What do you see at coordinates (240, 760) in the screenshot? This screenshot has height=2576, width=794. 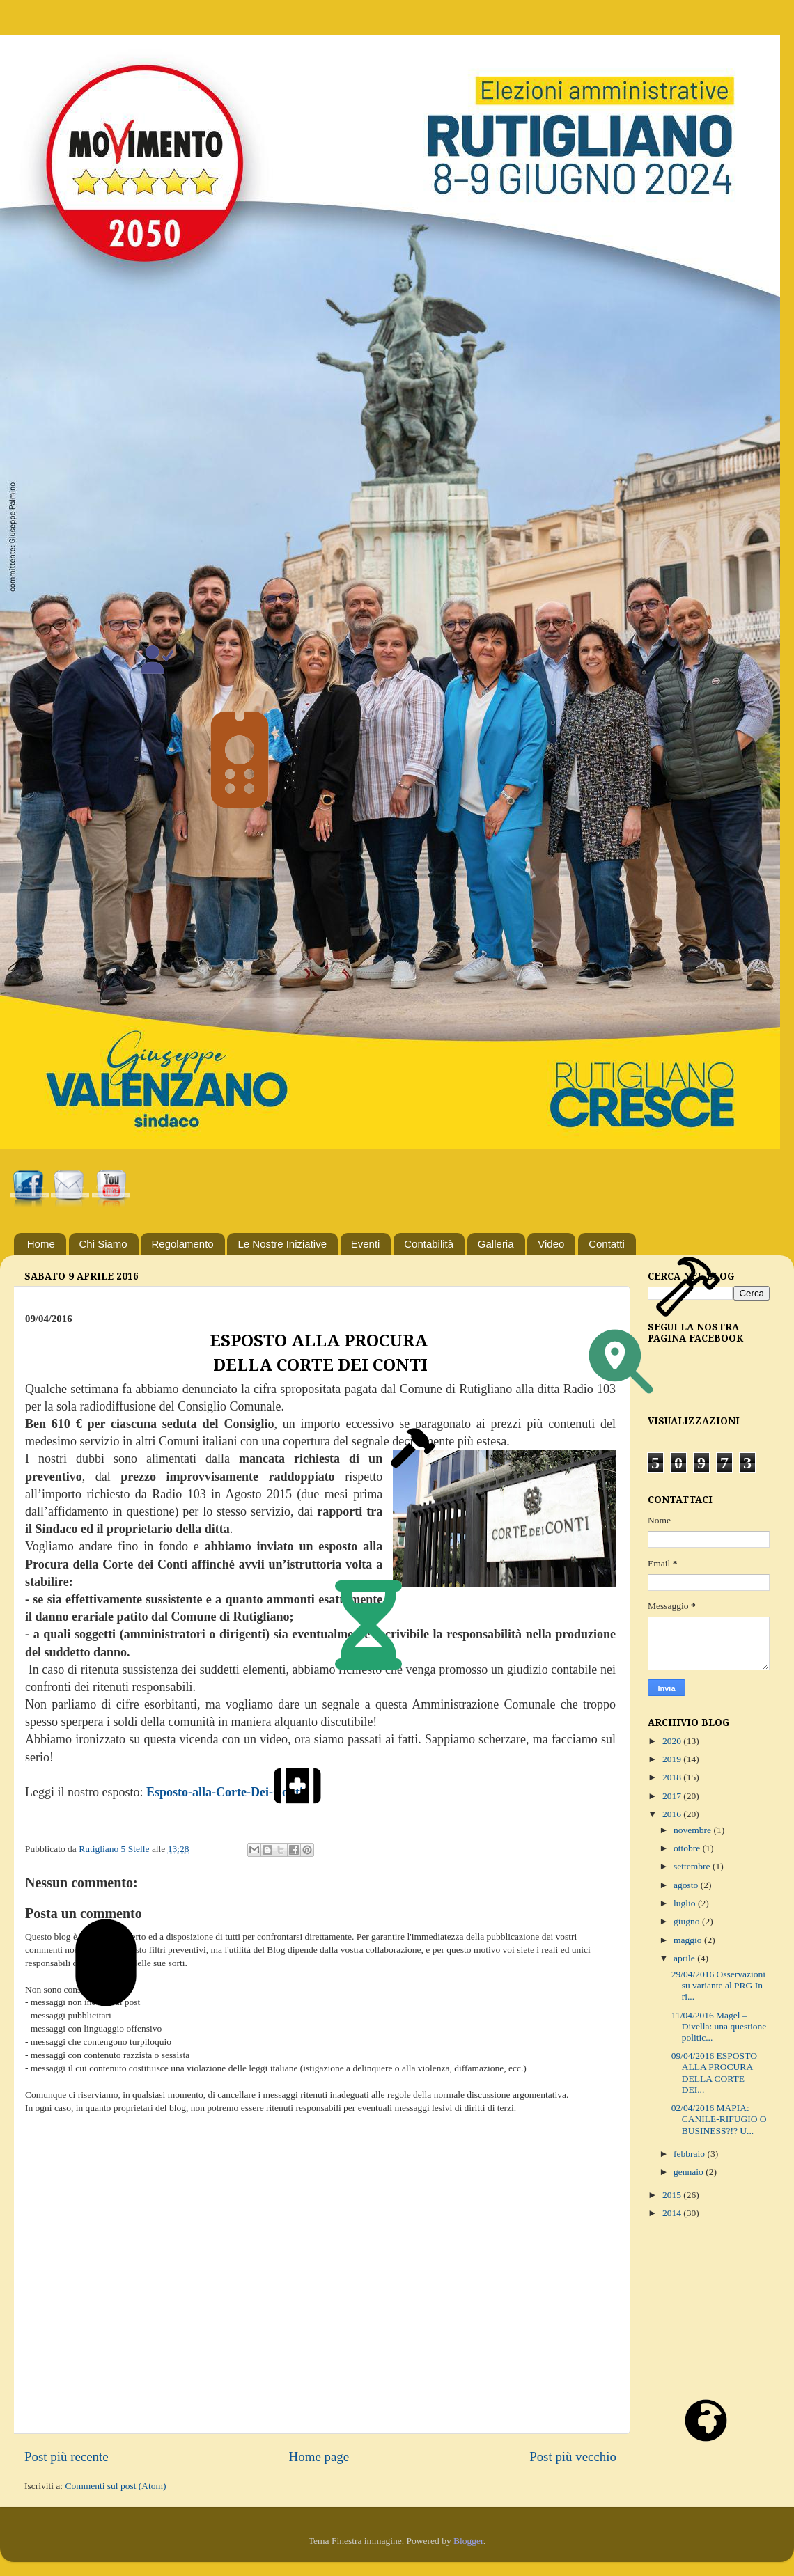 I see `control a connected device remotely` at bounding box center [240, 760].